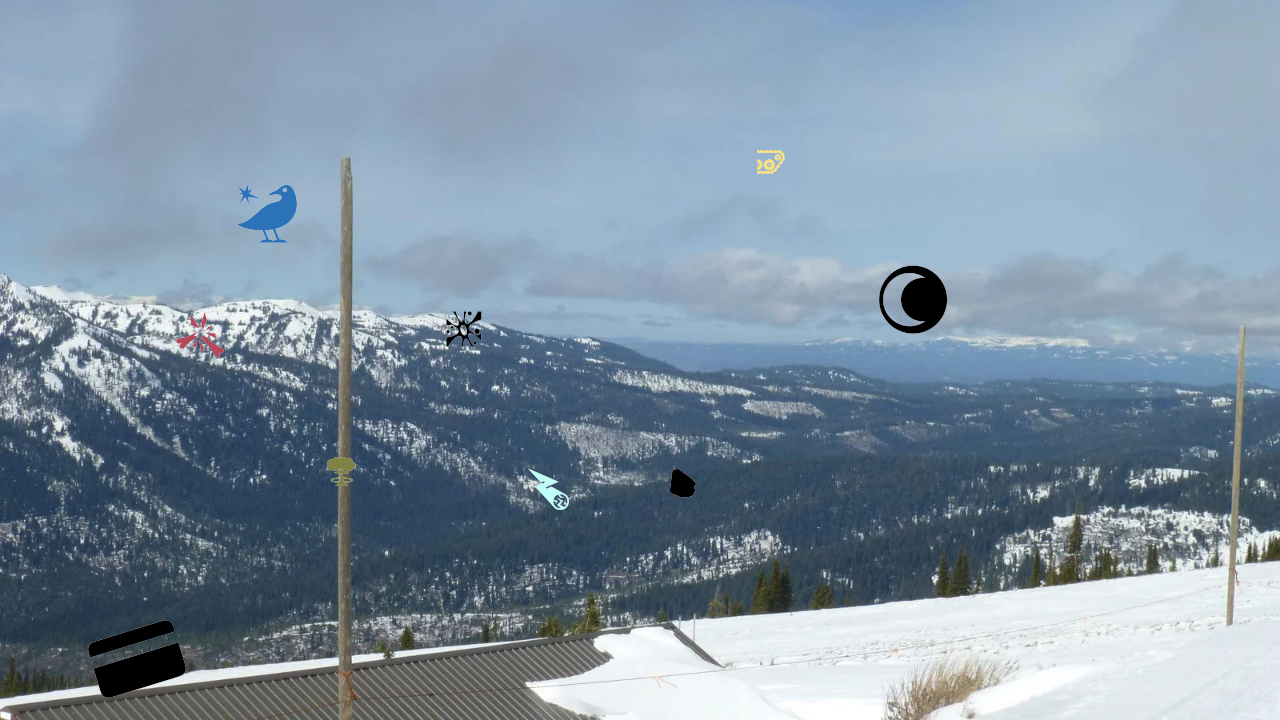 The image size is (1280, 720). I want to click on indicates a fracture or bone injury in a health app, so click(200, 335).